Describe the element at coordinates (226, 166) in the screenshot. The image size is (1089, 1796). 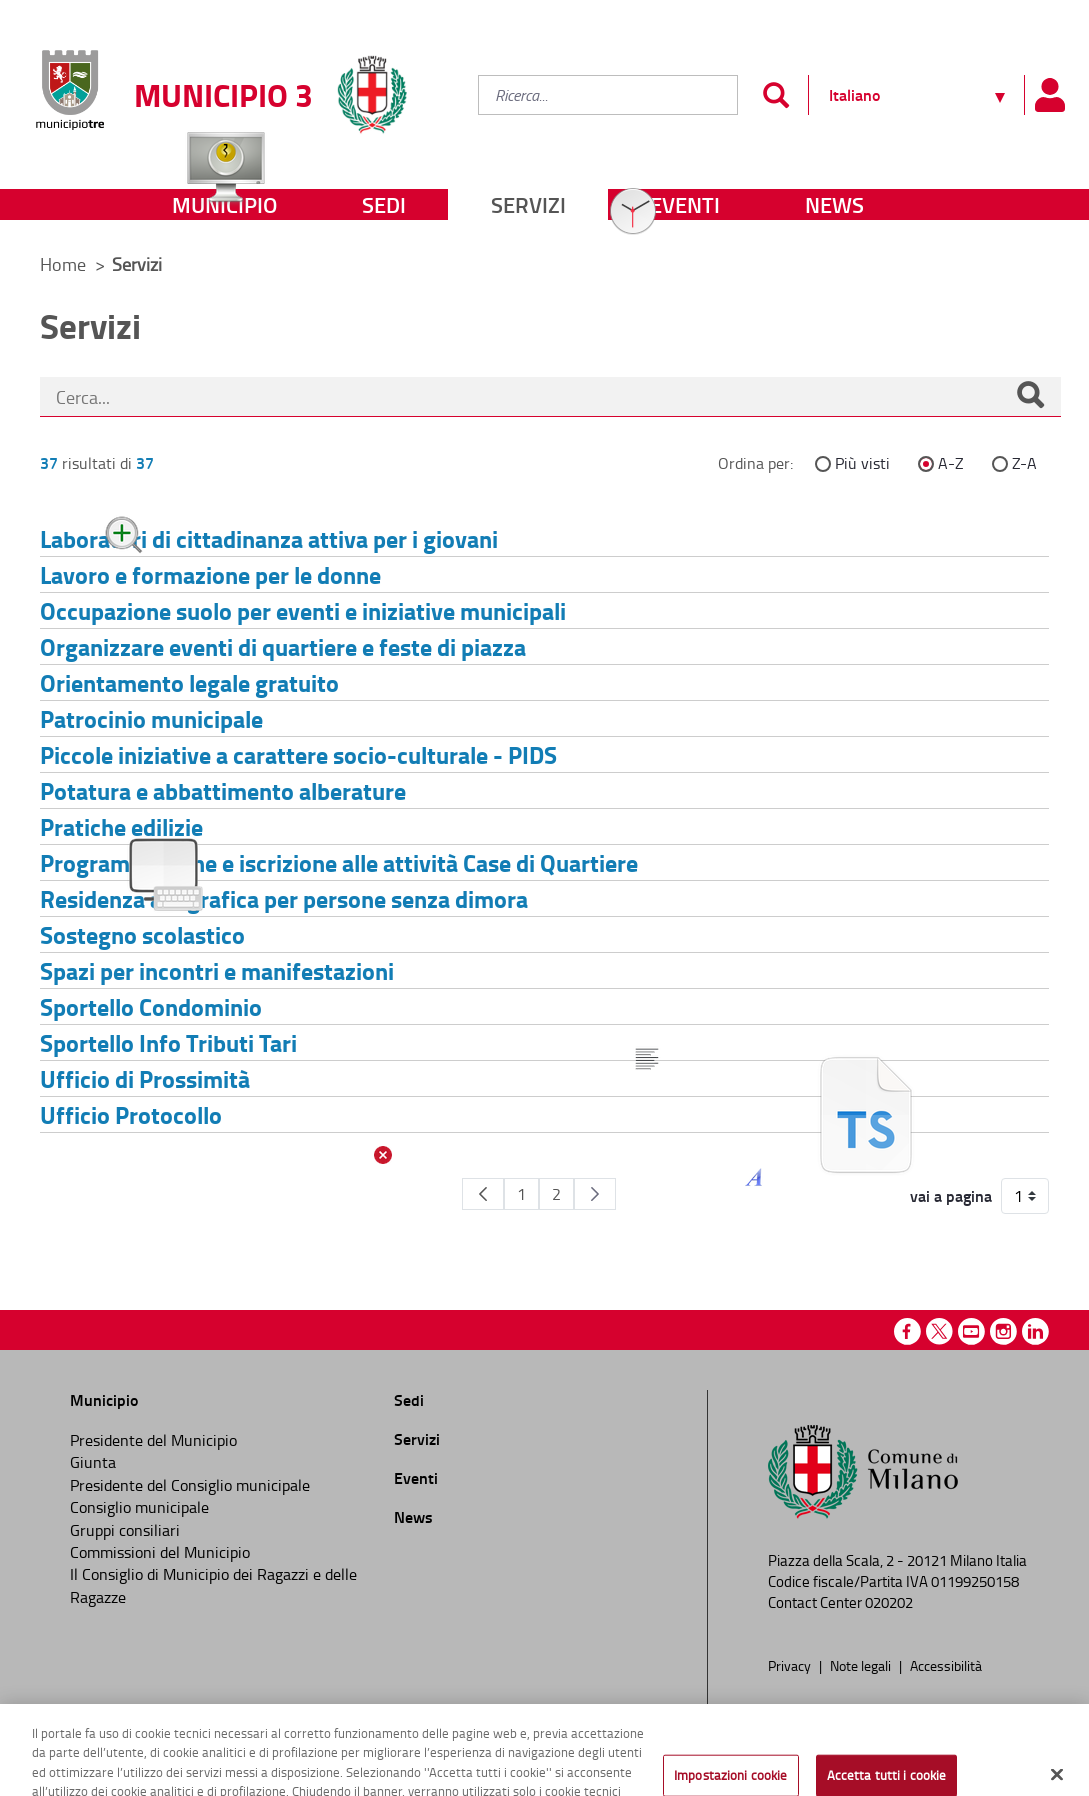
I see `lock your screen` at that location.